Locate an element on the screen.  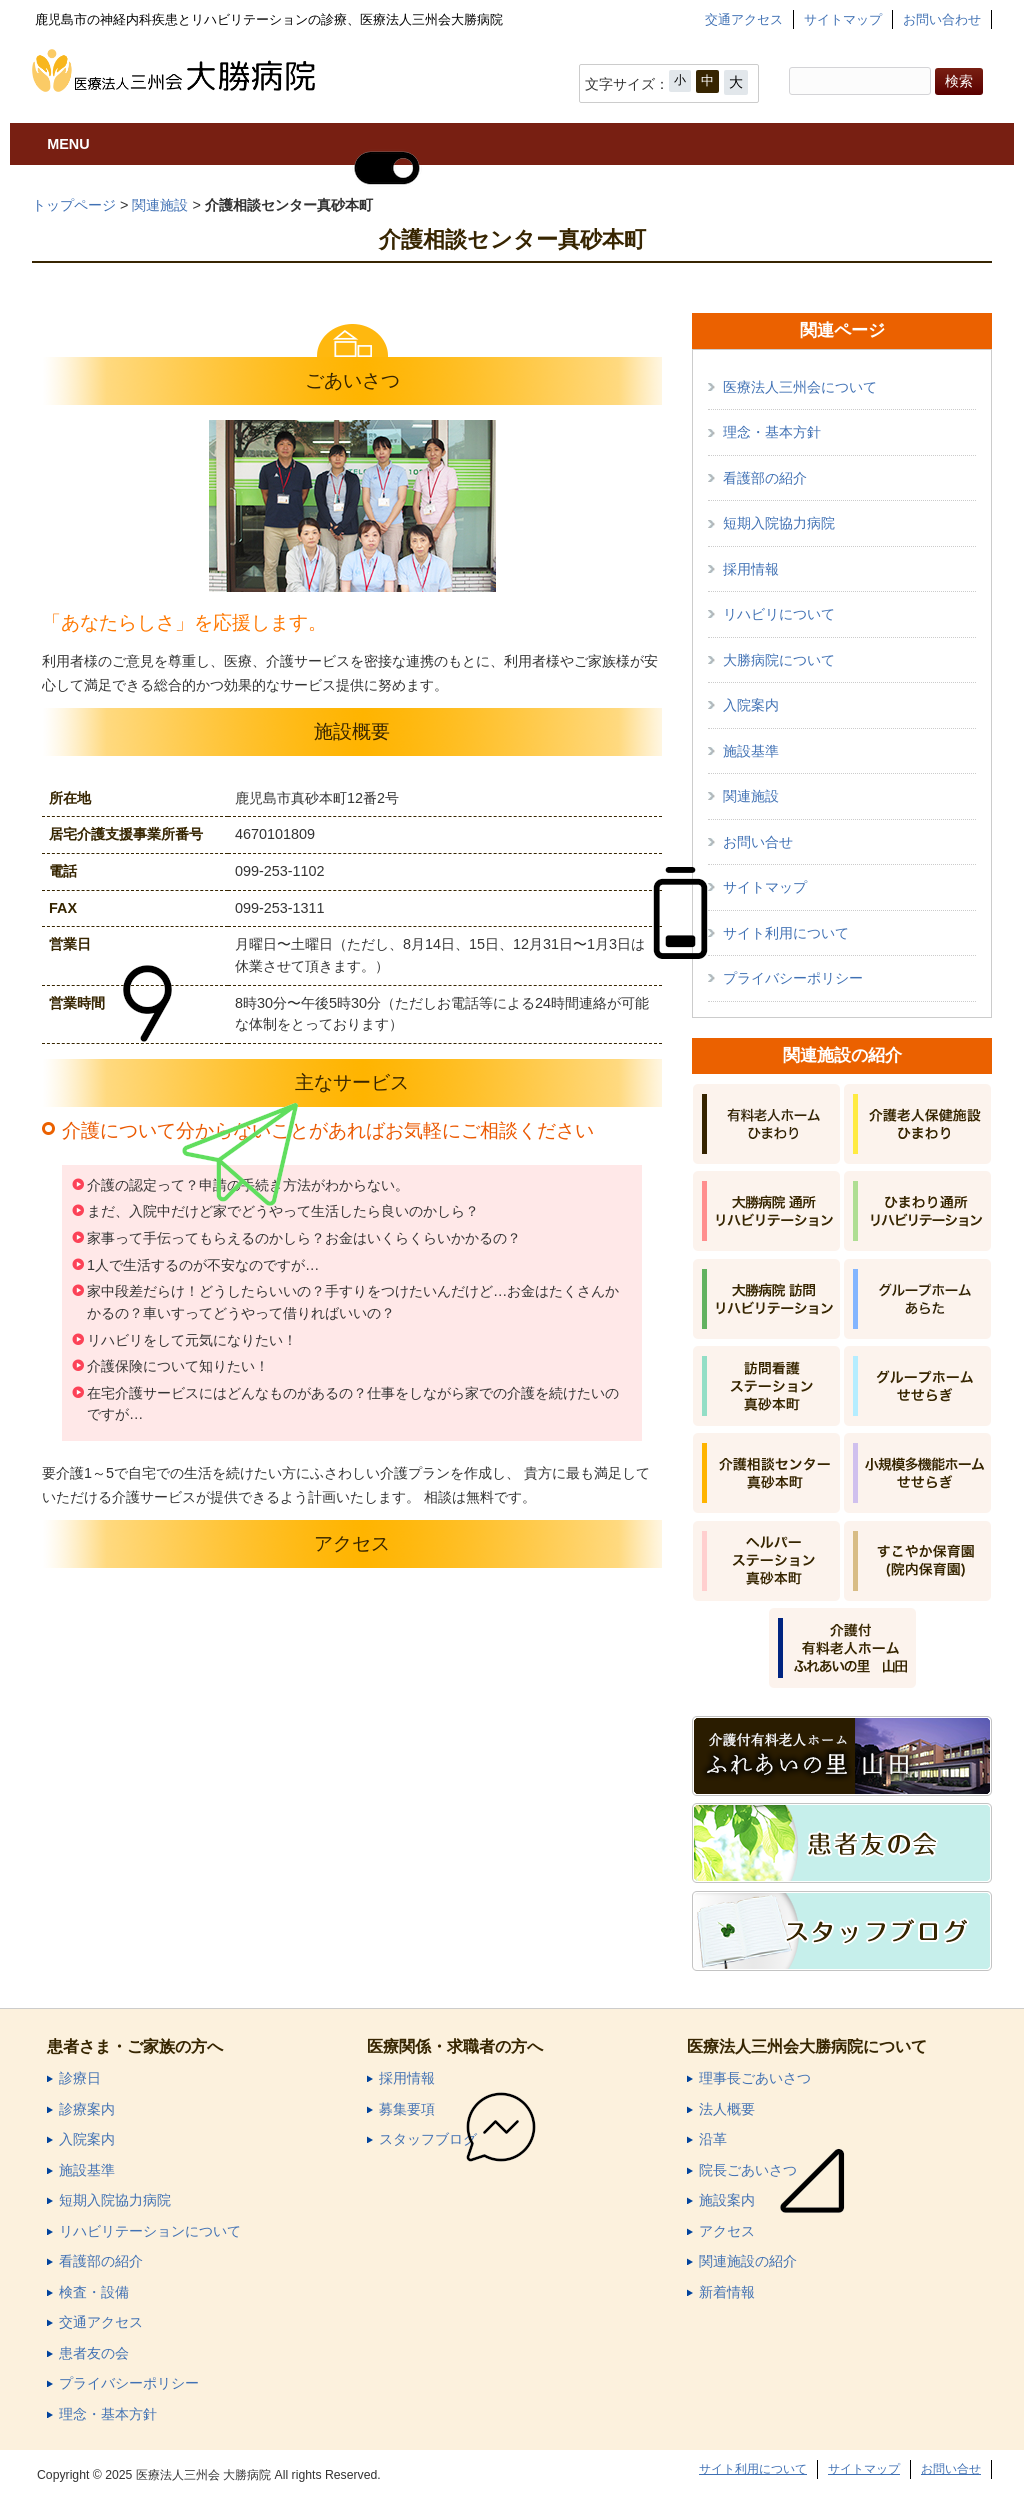
toggle switch in the on/enabled state is located at coordinates (387, 168).